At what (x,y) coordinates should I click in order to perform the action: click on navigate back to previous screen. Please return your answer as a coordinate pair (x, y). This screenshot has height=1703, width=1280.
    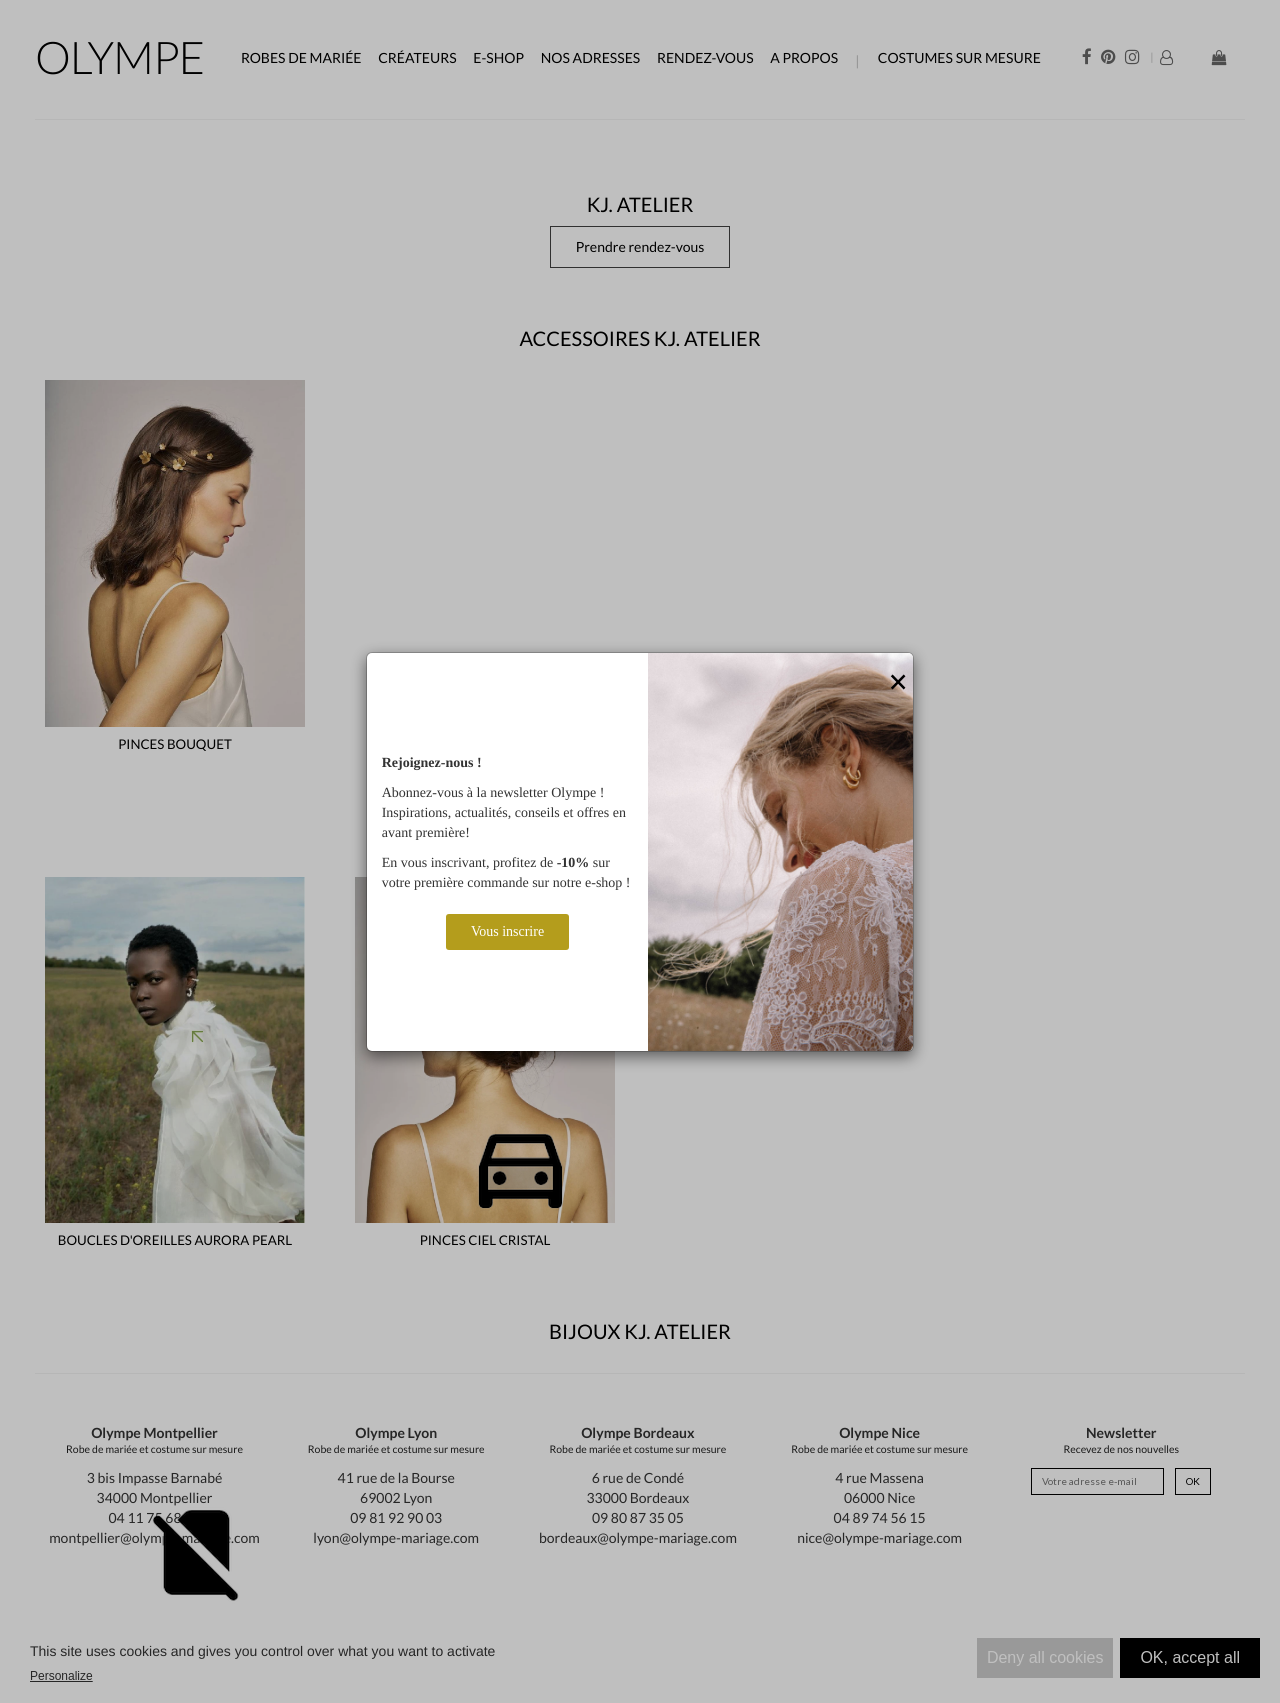
    Looking at the image, I should click on (197, 1036).